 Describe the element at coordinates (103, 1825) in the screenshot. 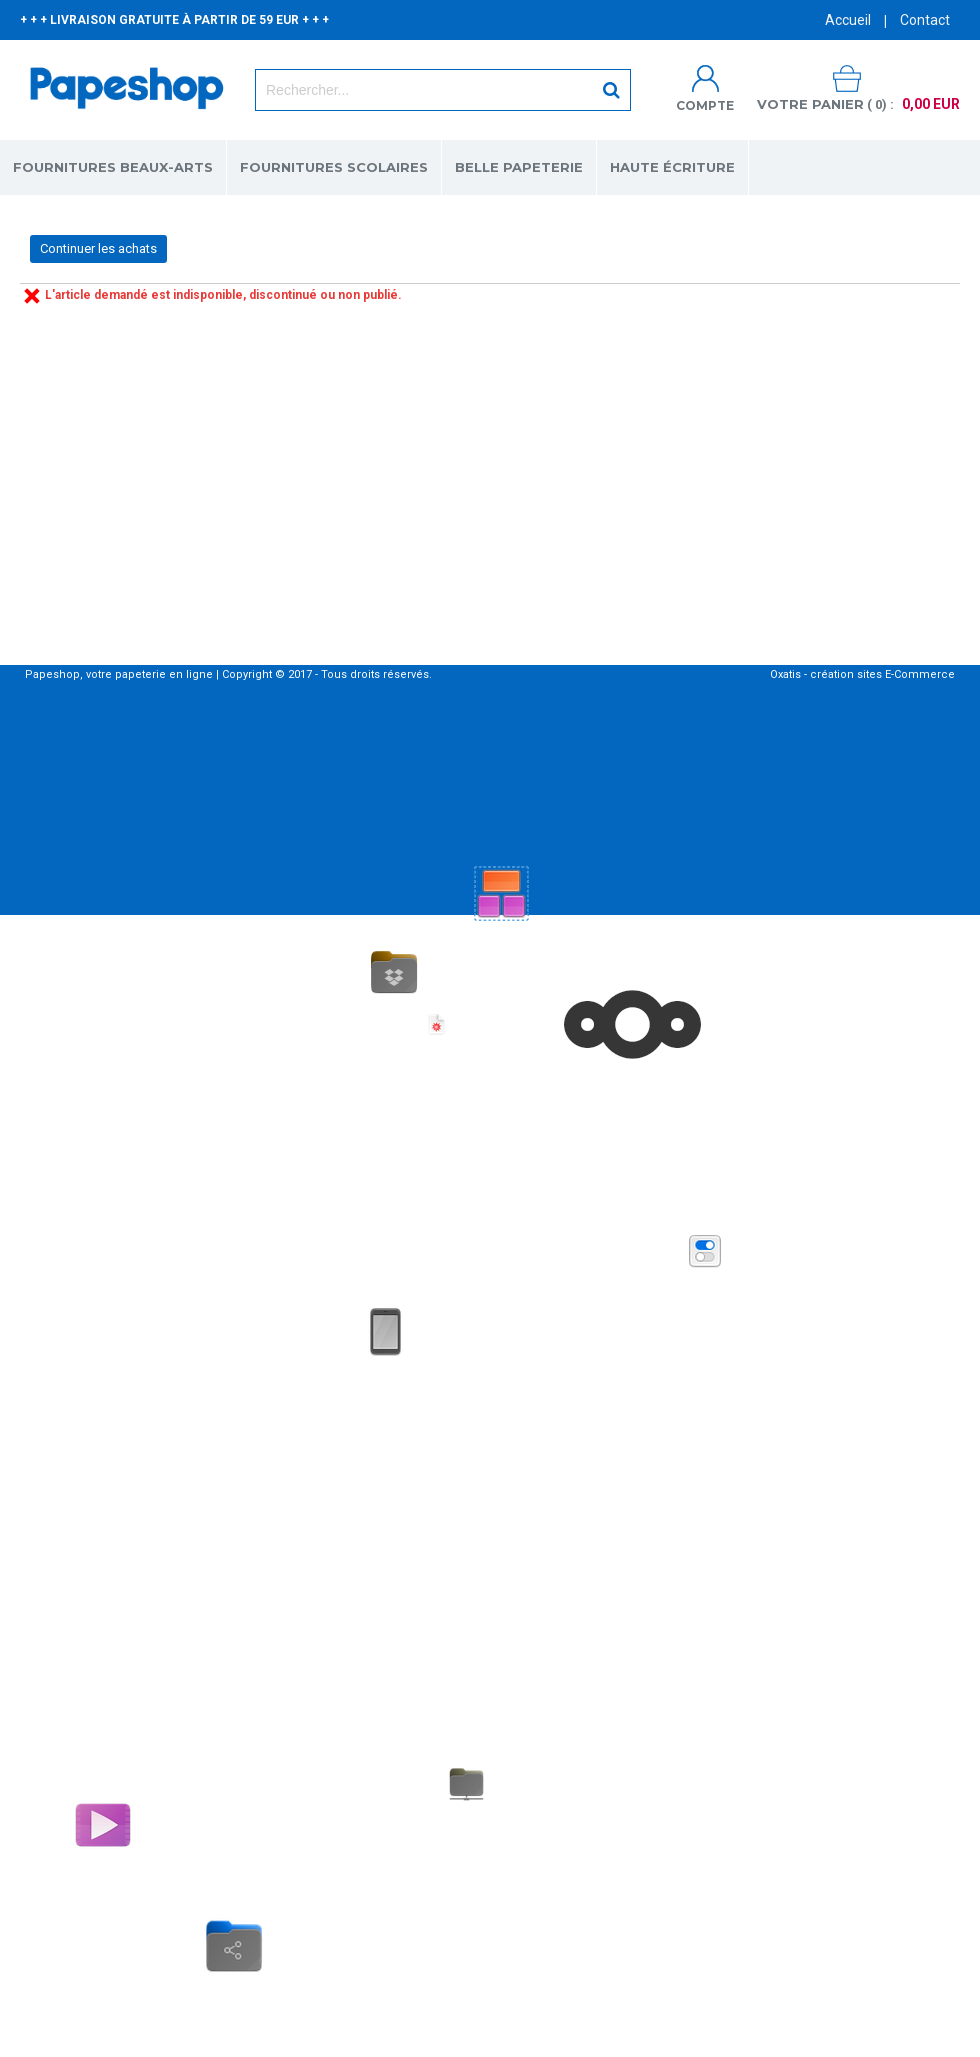

I see `open totem video player` at that location.